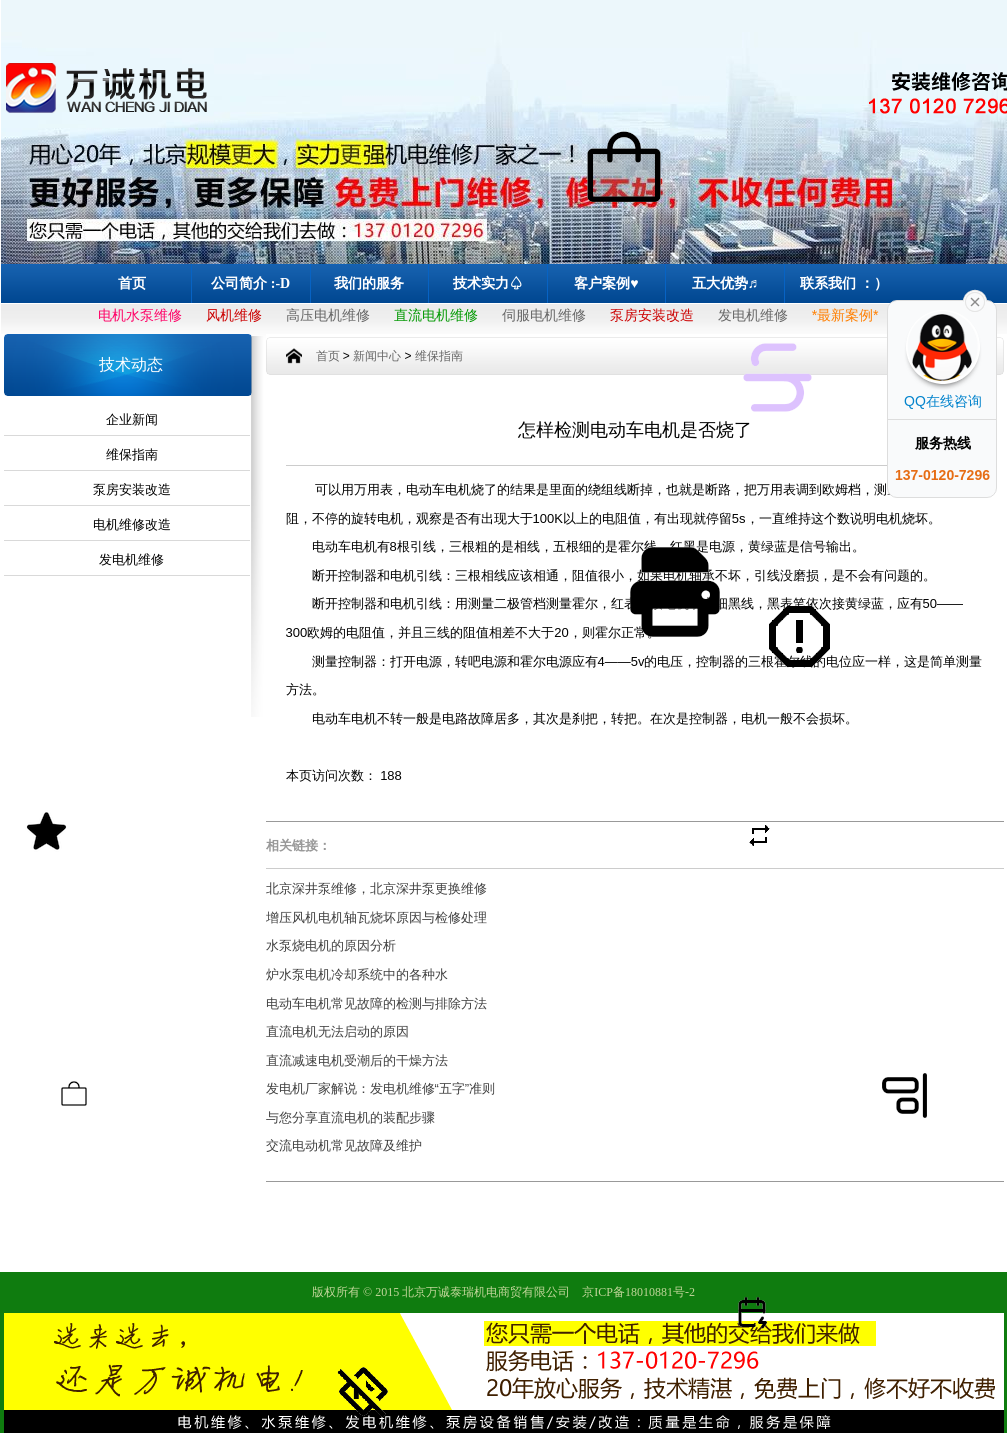  I want to click on indicates an email error or delivery failure, so click(799, 636).